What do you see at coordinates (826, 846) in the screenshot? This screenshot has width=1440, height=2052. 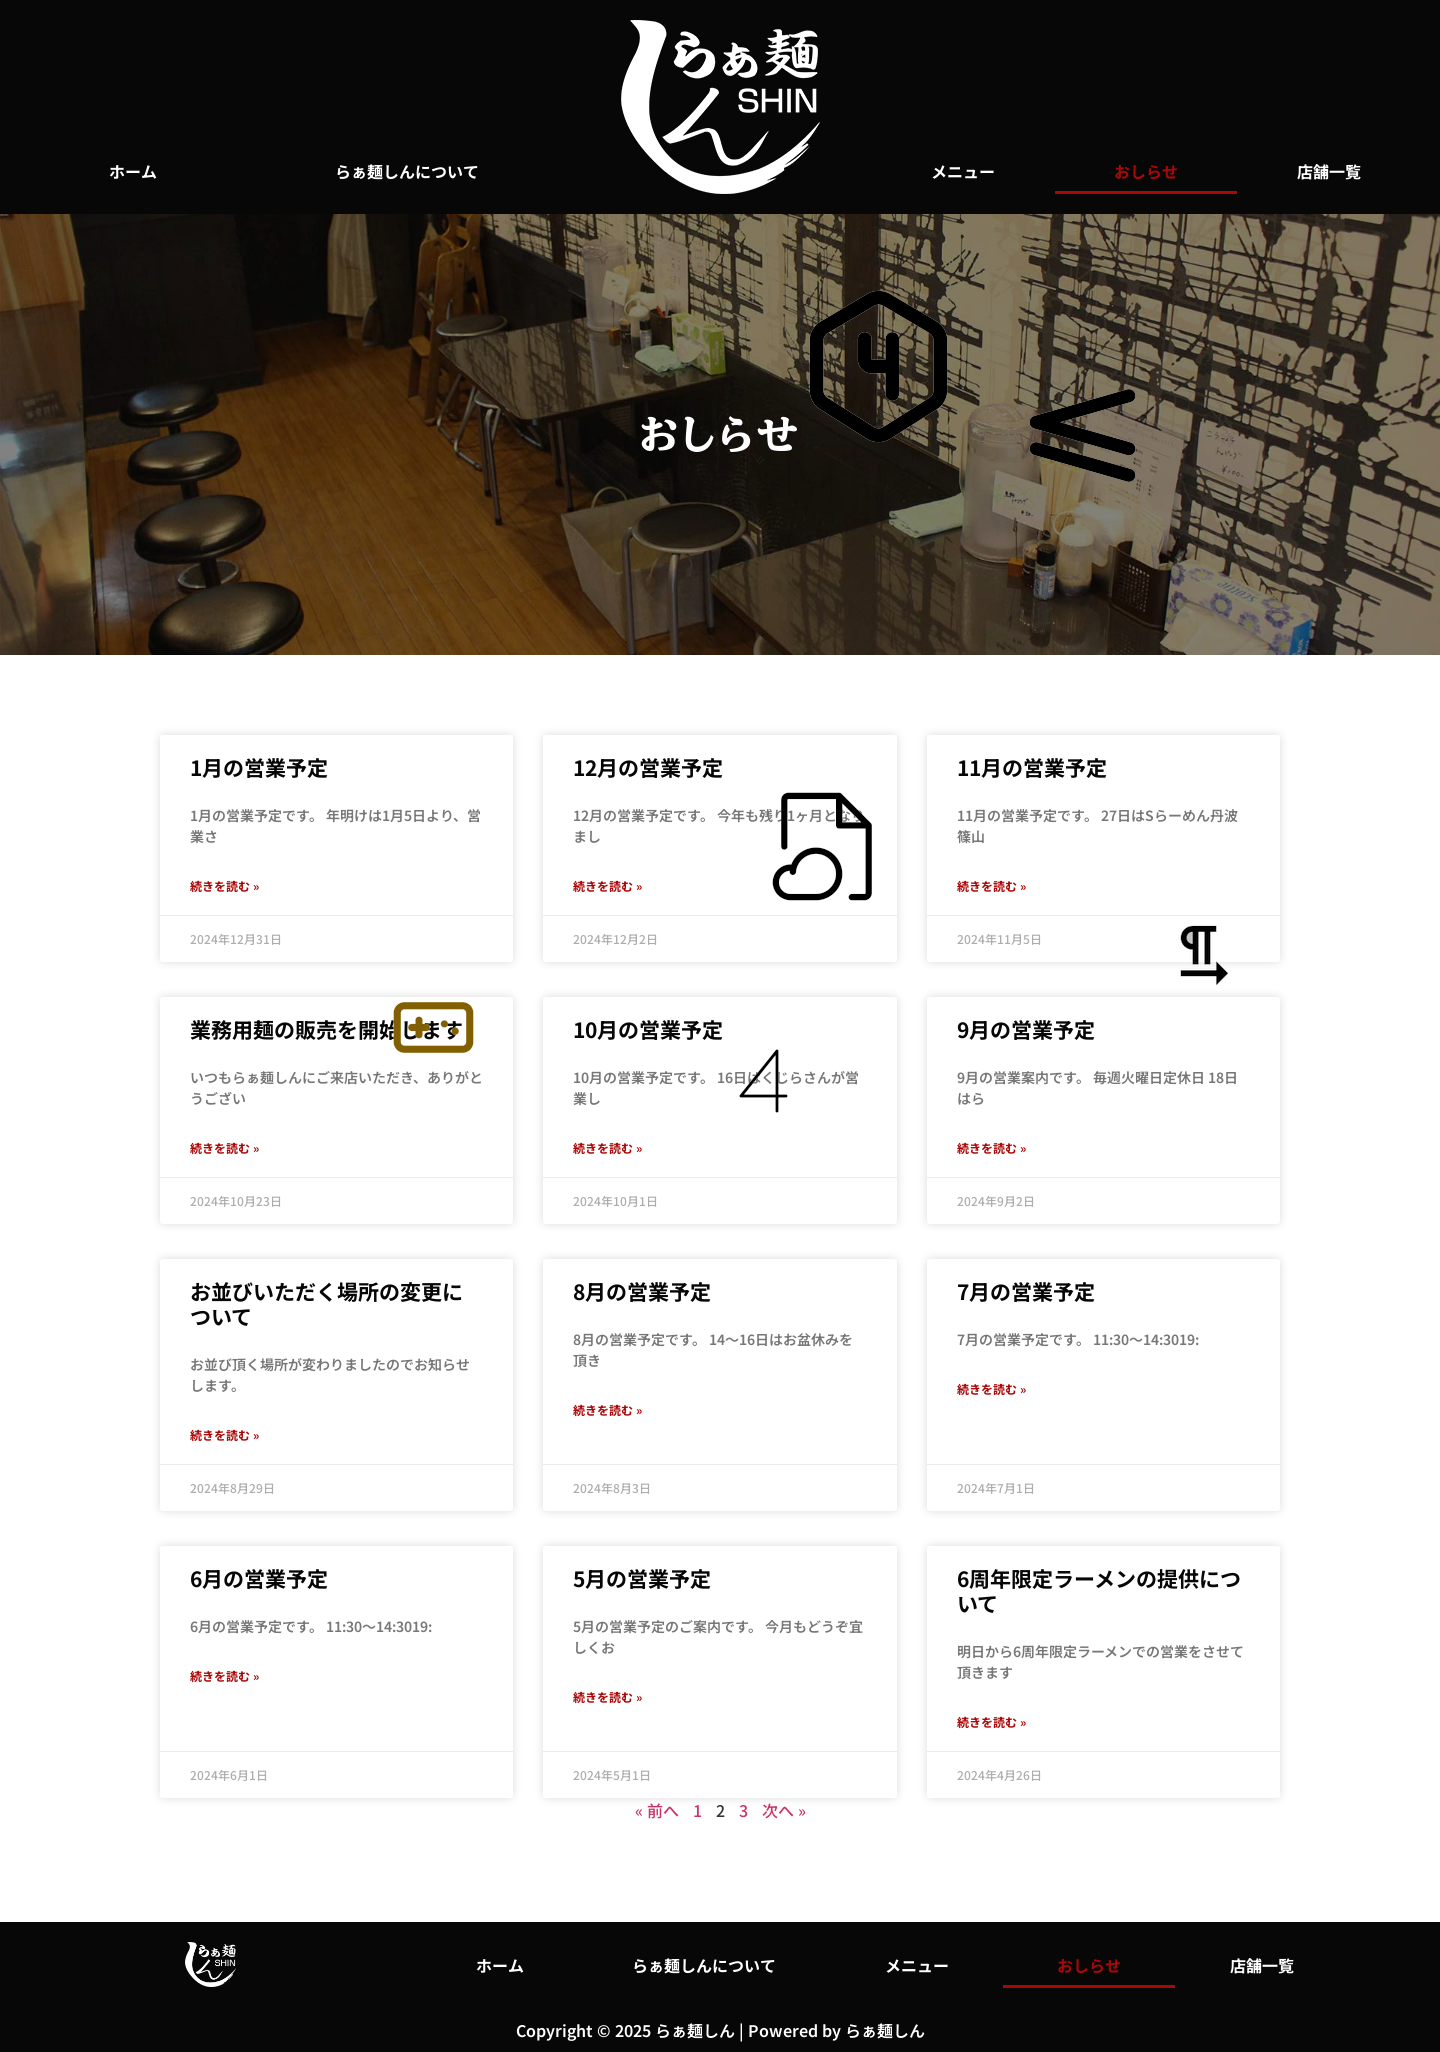 I see `access cloud-stored files` at bounding box center [826, 846].